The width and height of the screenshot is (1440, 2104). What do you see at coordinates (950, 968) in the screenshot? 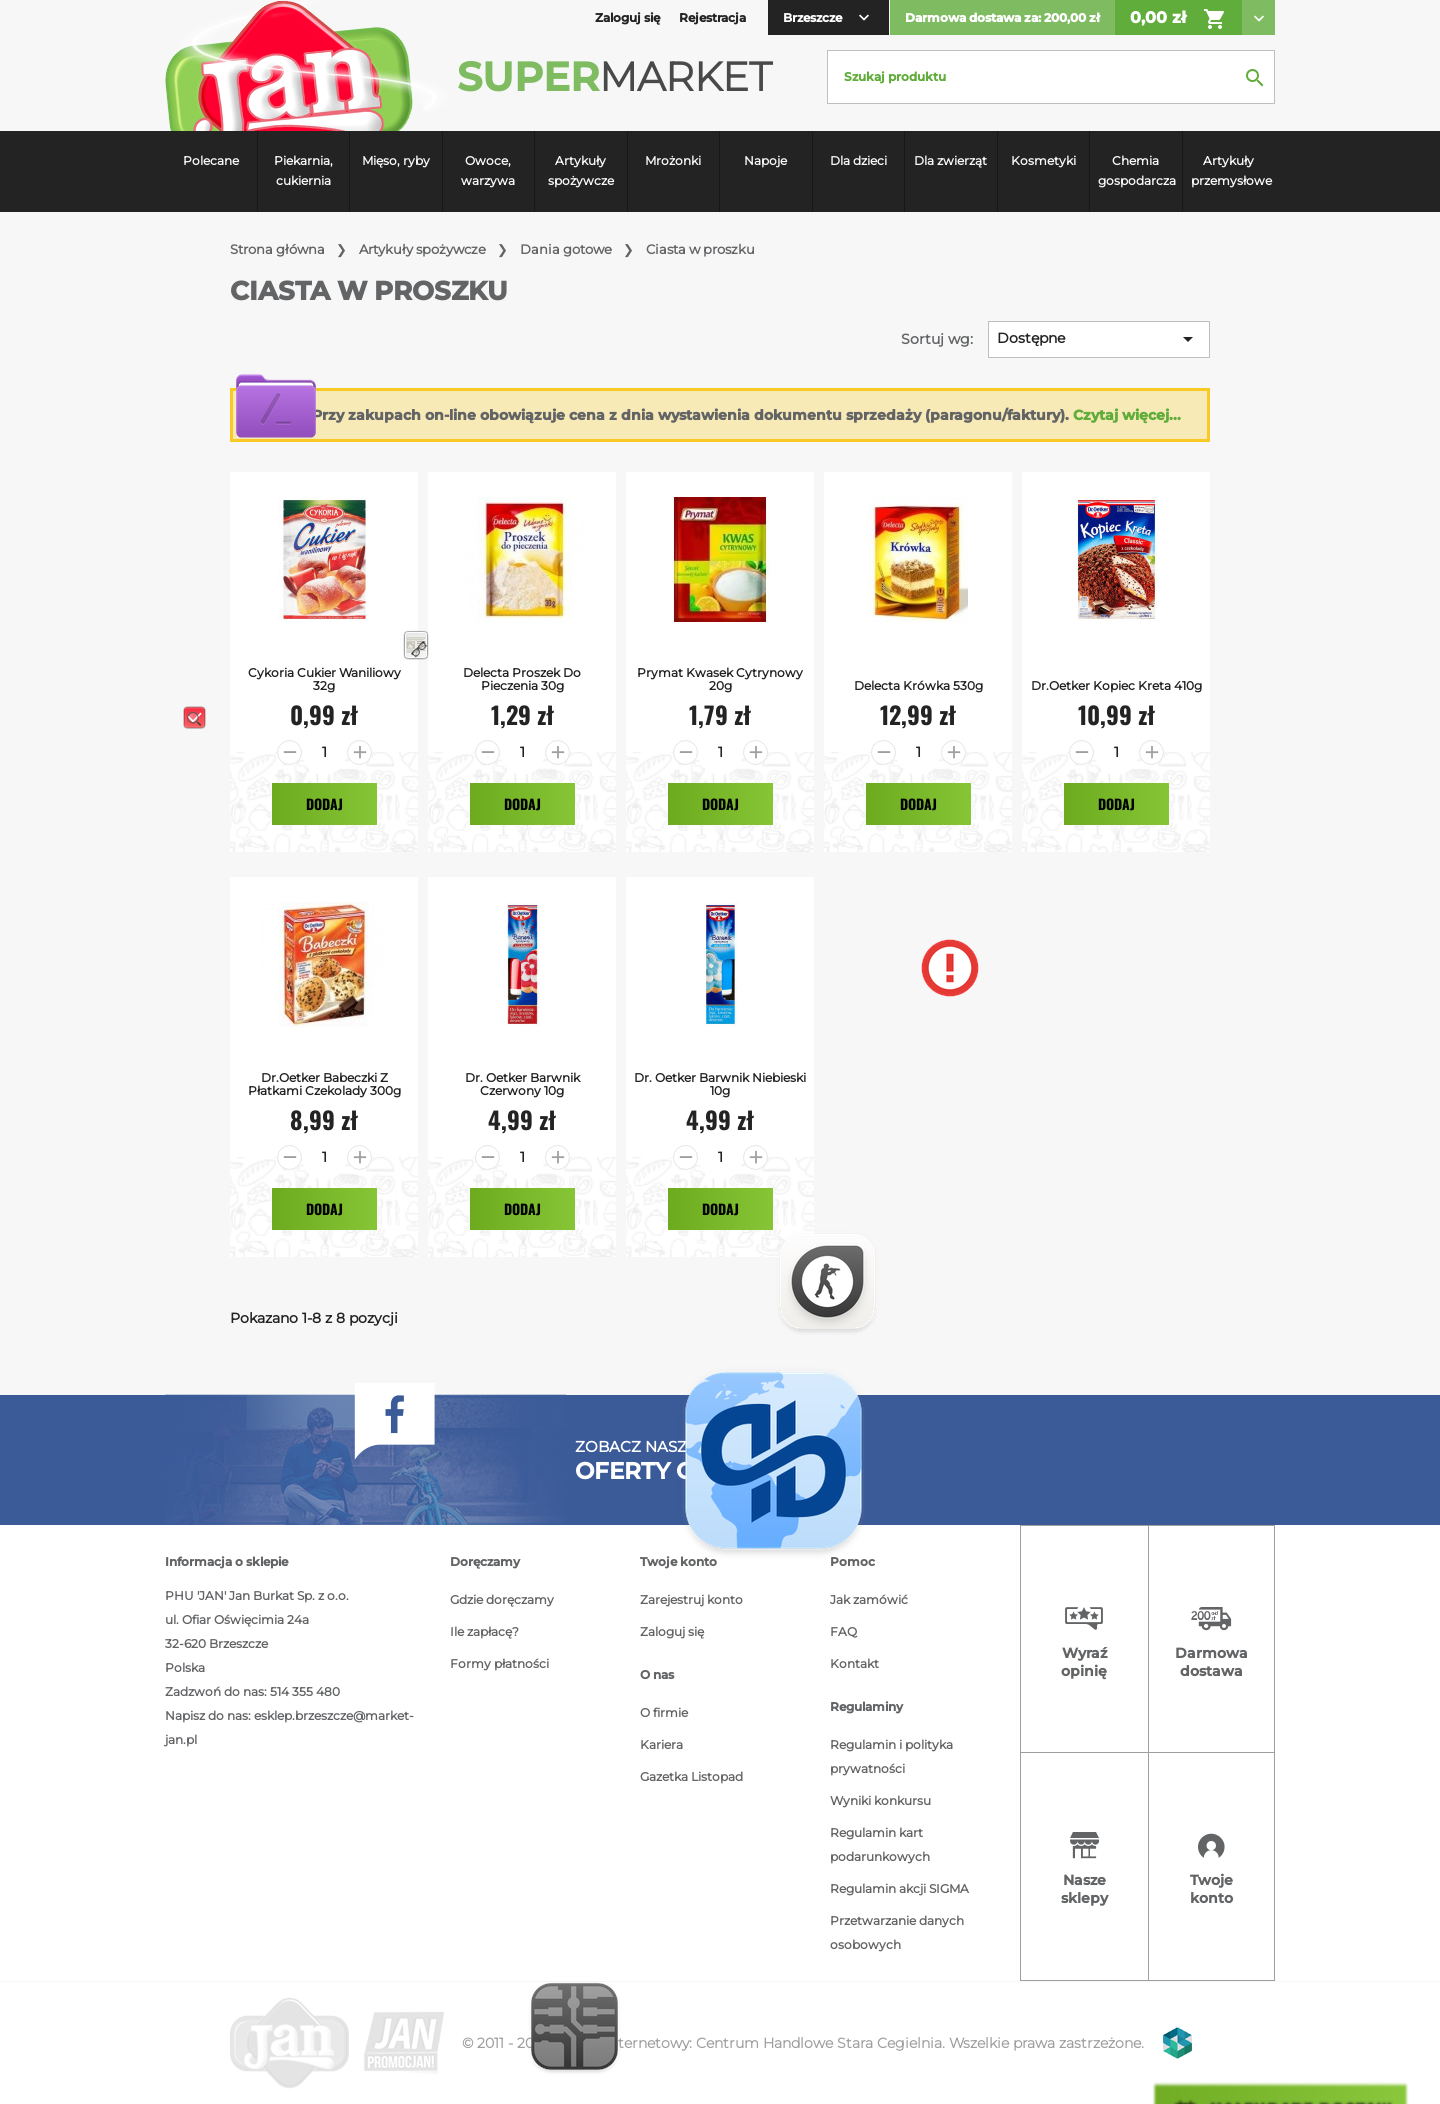
I see `indicates important or critical status` at bounding box center [950, 968].